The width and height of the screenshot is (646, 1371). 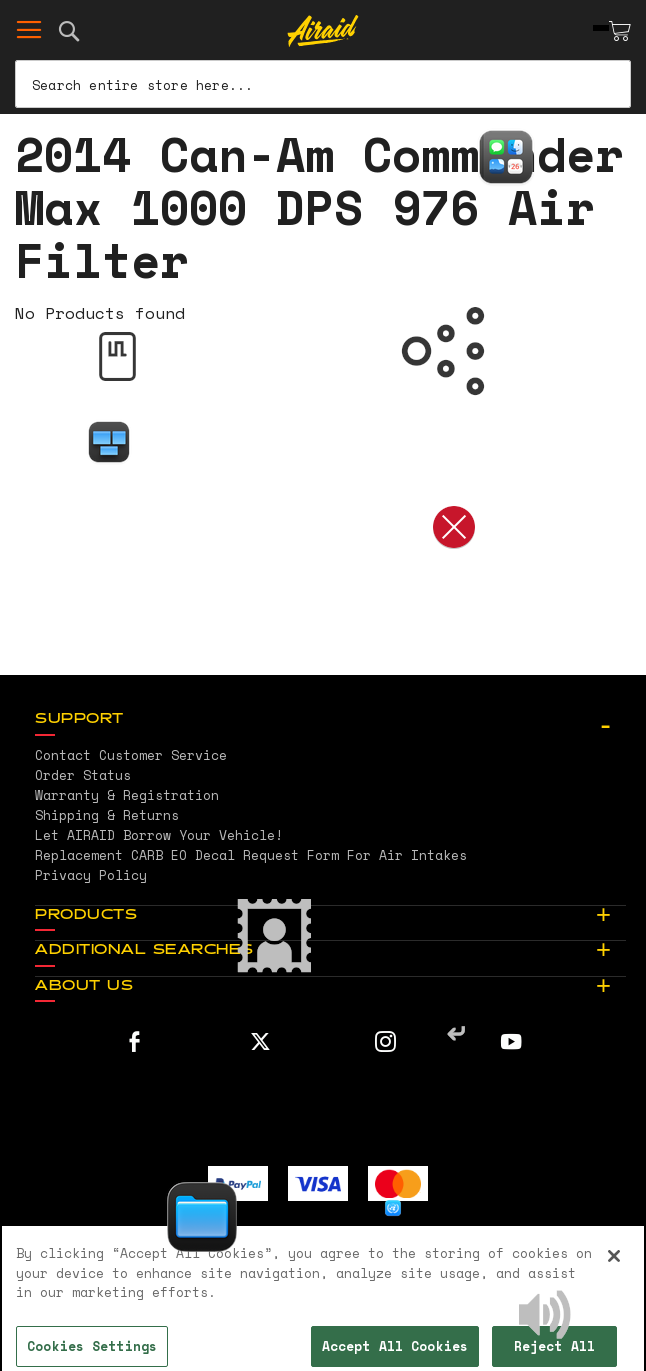 I want to click on authenticate using a smartcard, so click(x=117, y=356).